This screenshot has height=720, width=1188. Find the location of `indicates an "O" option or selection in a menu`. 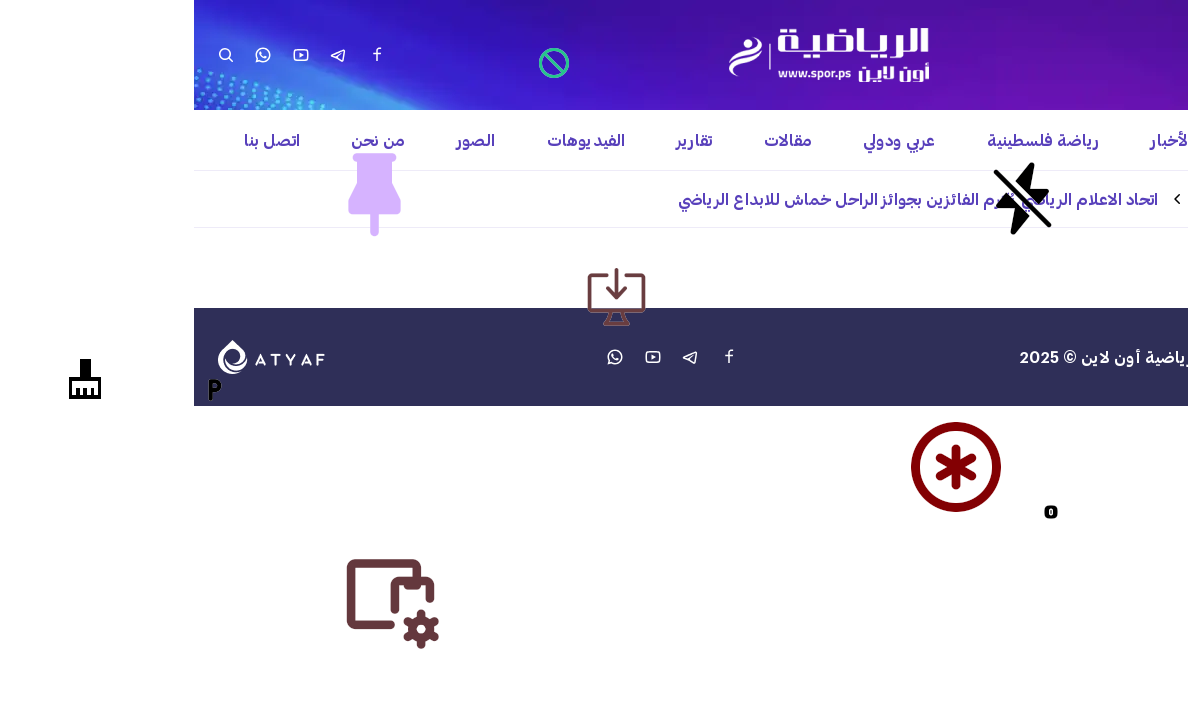

indicates an "O" option or selection in a menu is located at coordinates (1051, 512).